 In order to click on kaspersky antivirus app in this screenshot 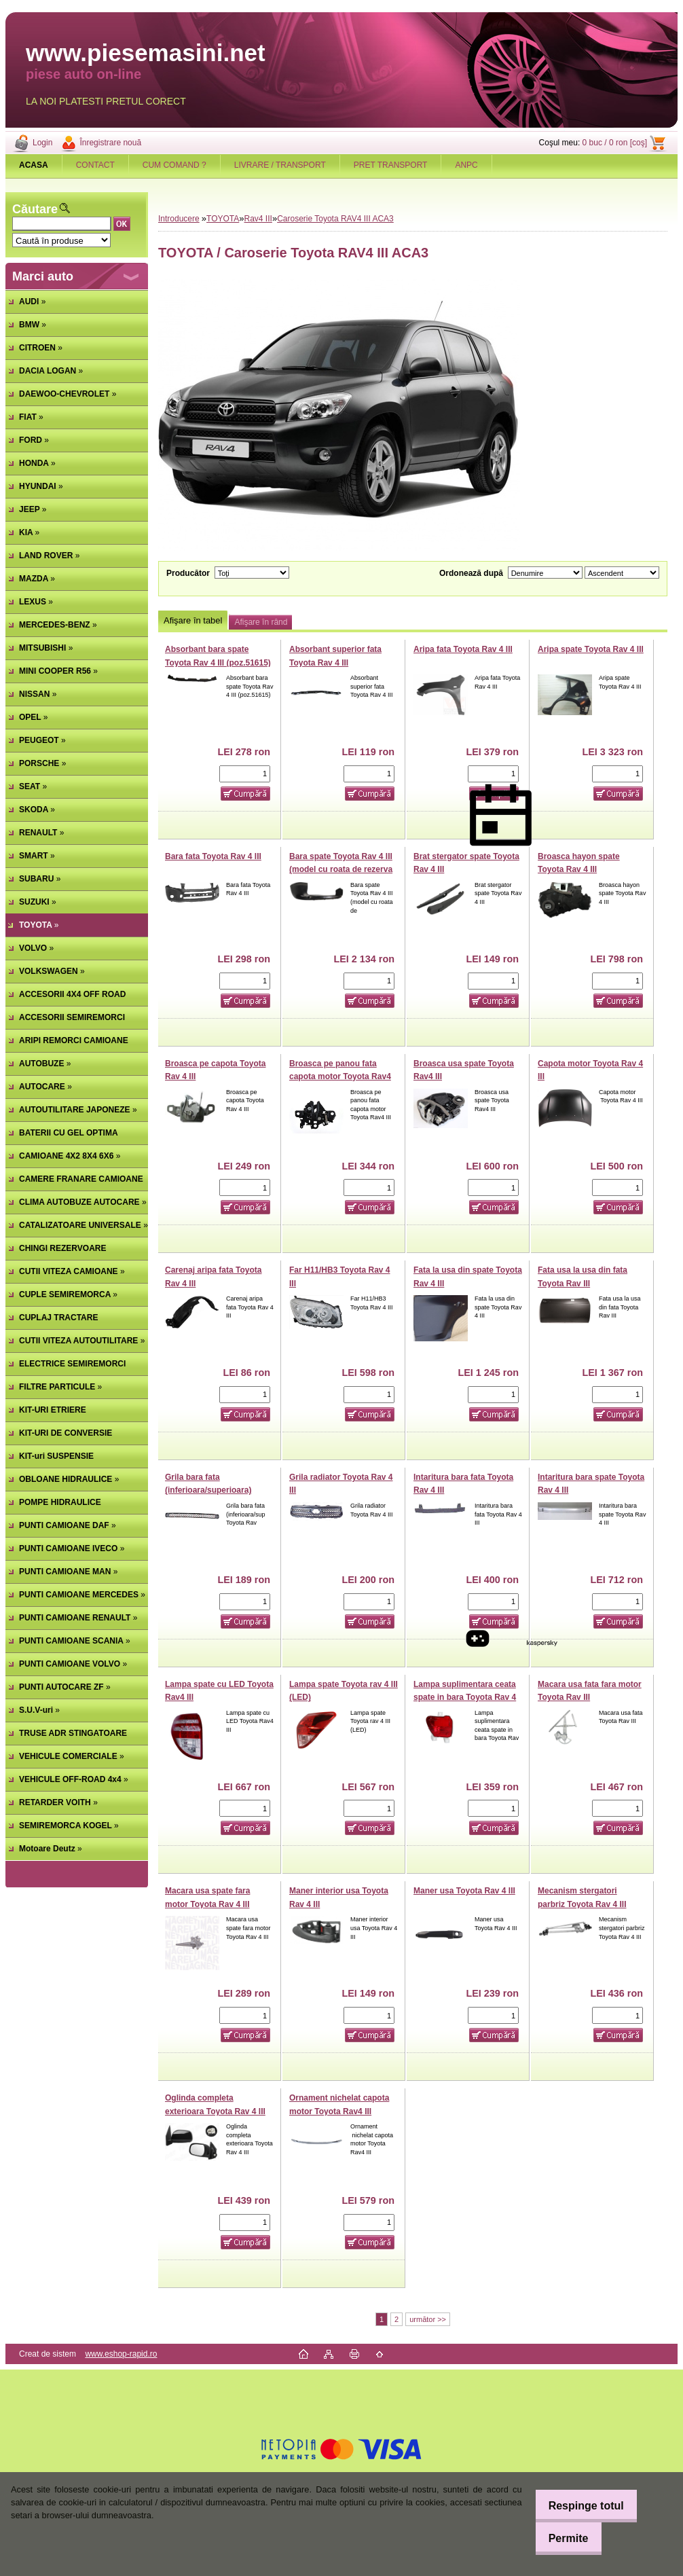, I will do `click(542, 1643)`.